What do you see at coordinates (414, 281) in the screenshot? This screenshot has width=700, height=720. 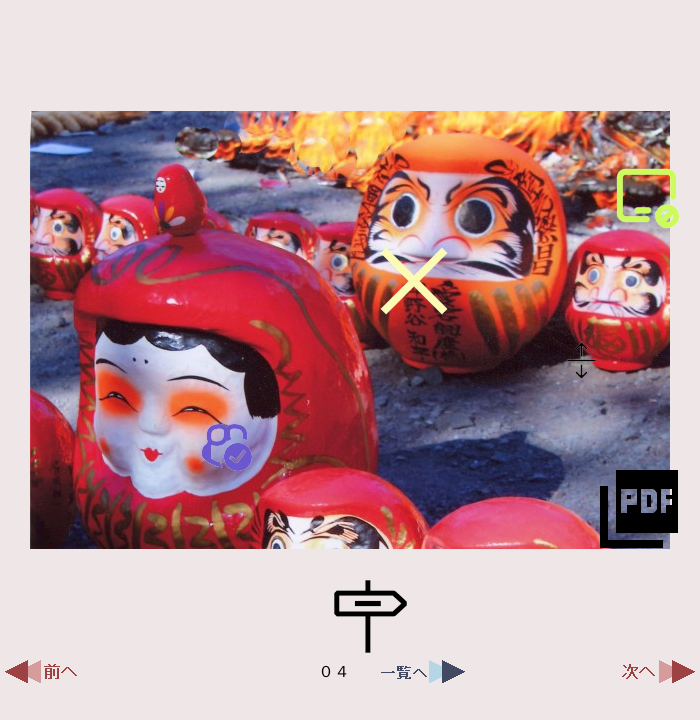 I see `close the current window or tab` at bounding box center [414, 281].